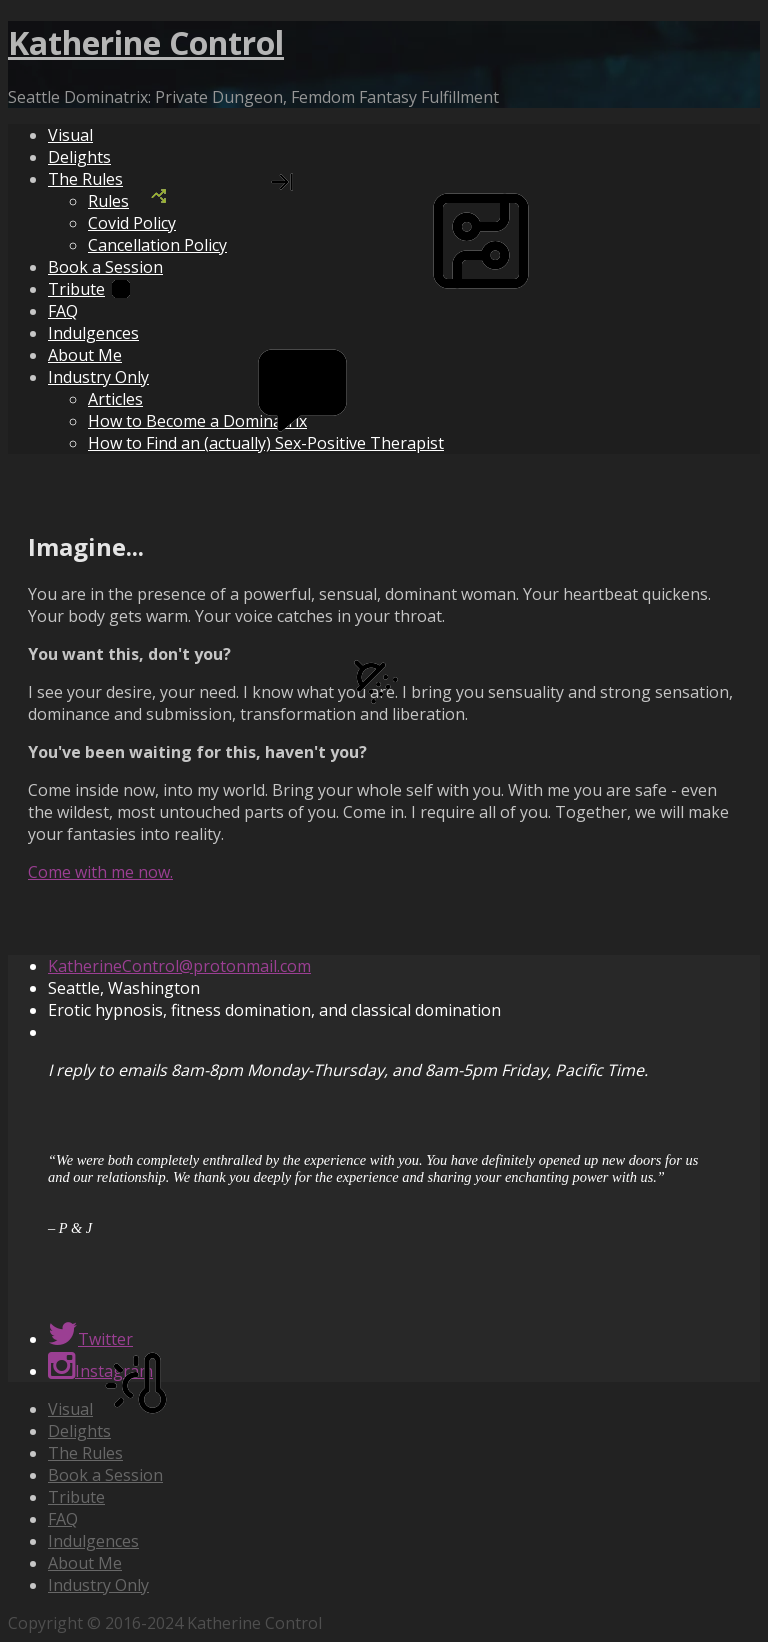 This screenshot has width=768, height=1642. Describe the element at coordinates (159, 196) in the screenshot. I see `view market trends and fluctuations` at that location.